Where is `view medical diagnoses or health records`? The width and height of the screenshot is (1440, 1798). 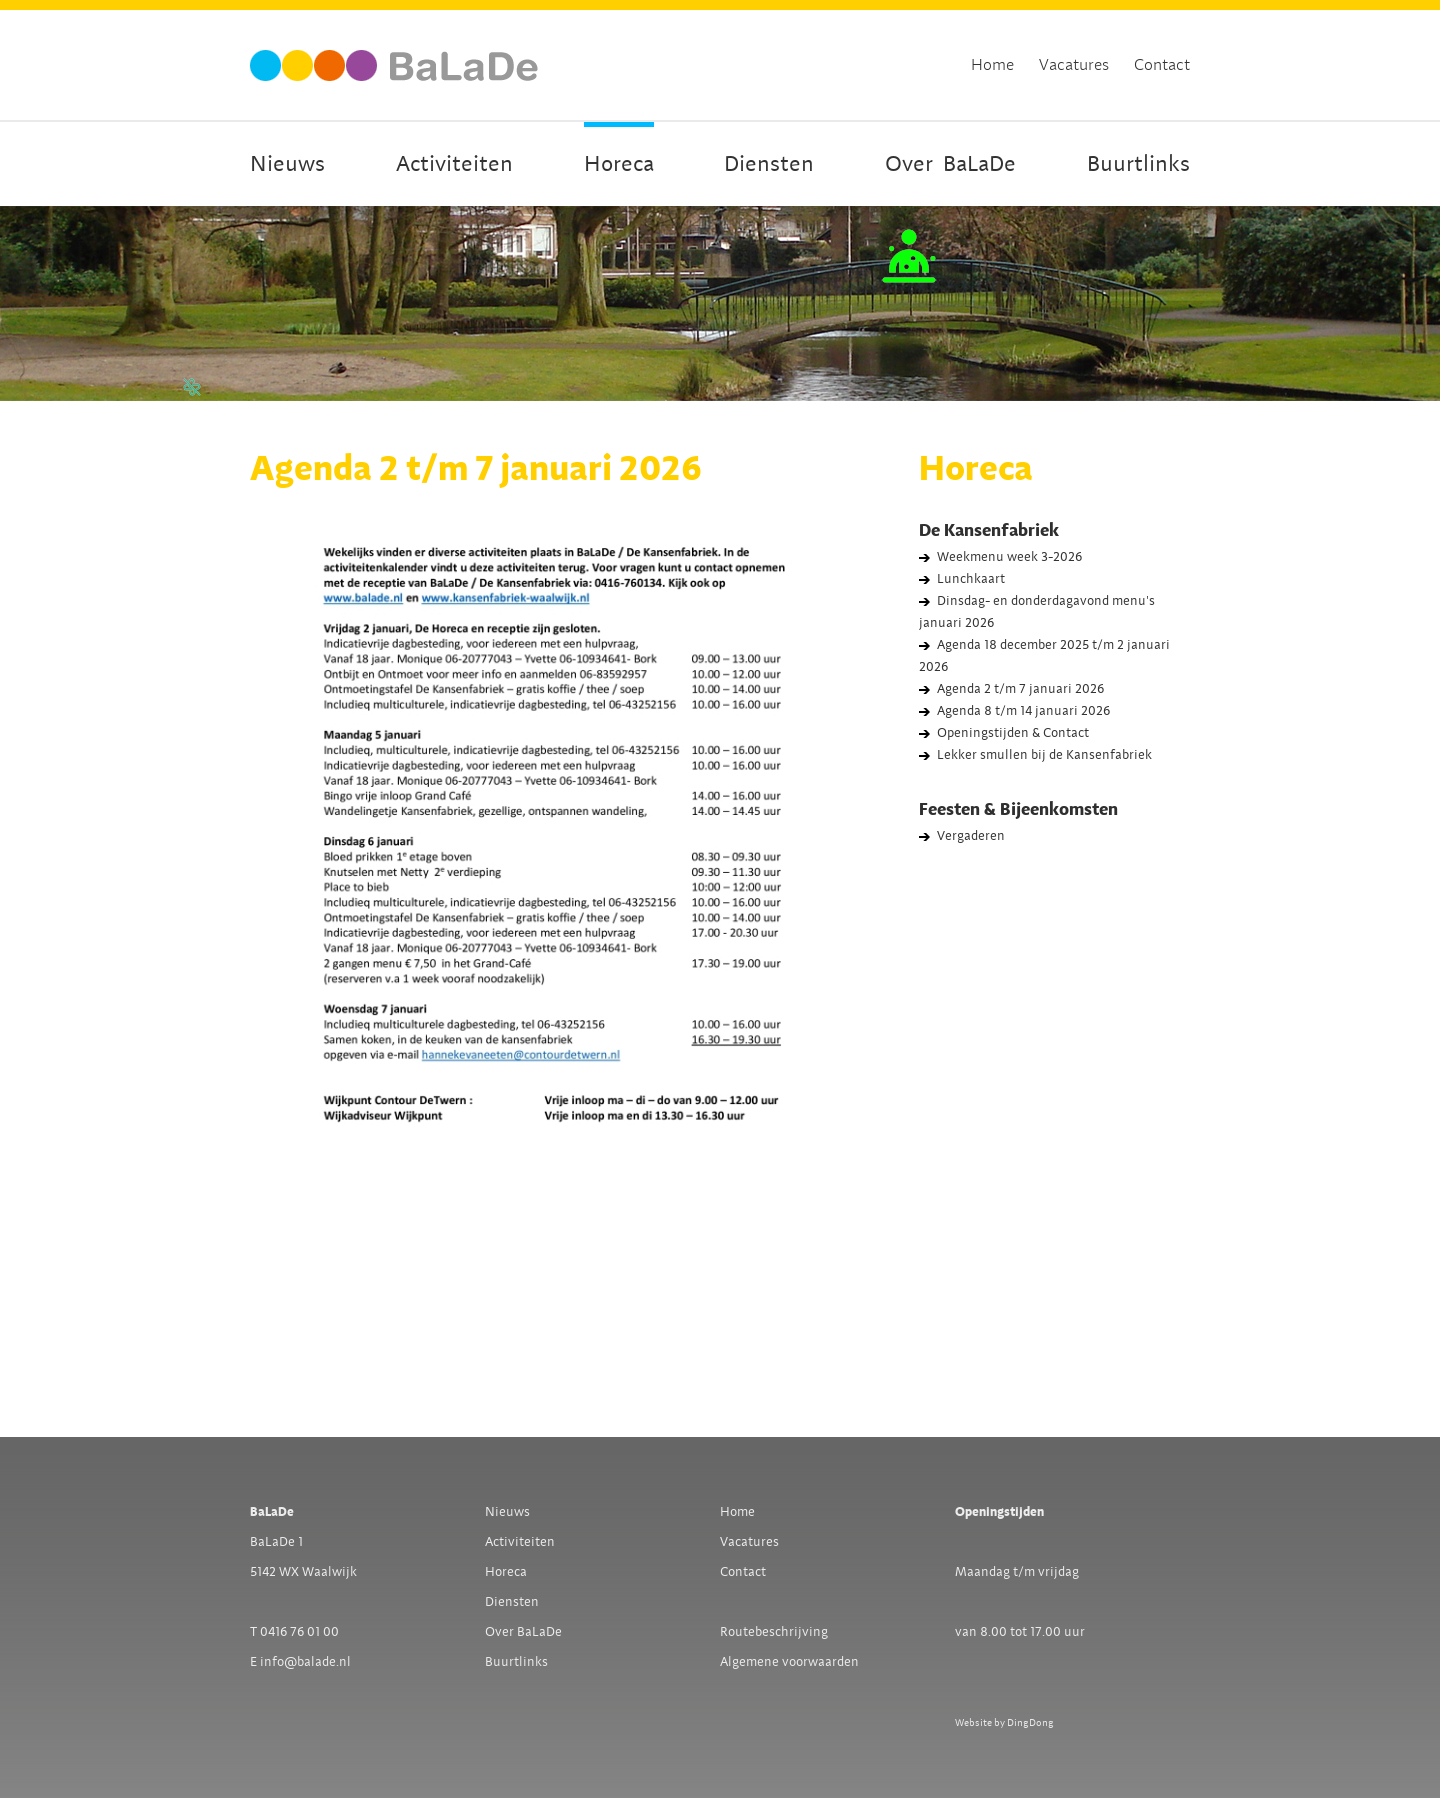 view medical diagnoses or health records is located at coordinates (909, 256).